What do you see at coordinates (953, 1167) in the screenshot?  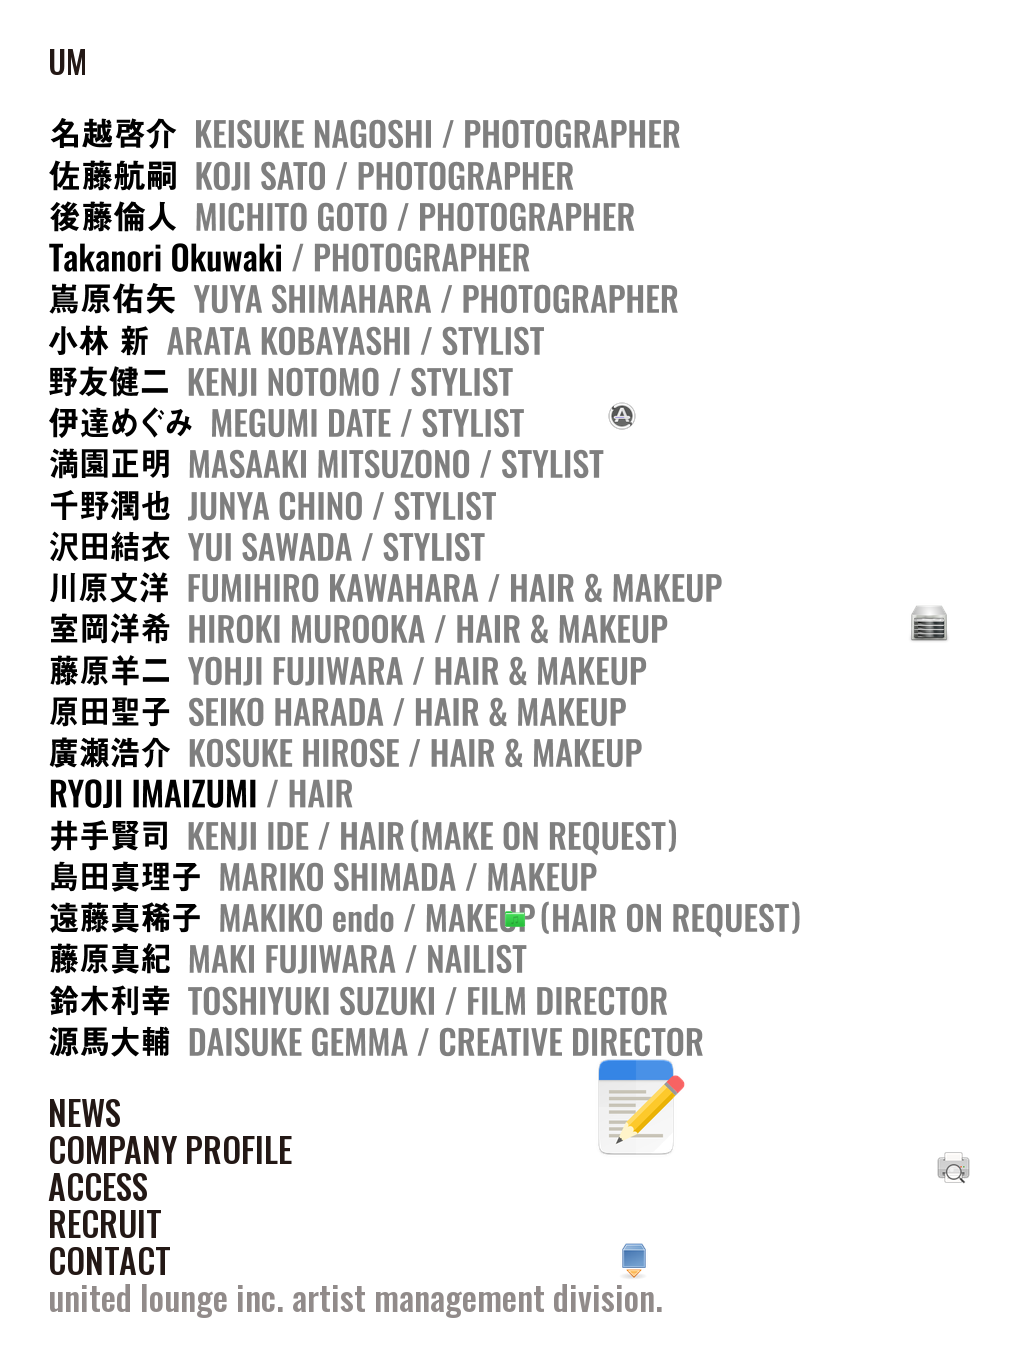 I see `preview document before printing` at bounding box center [953, 1167].